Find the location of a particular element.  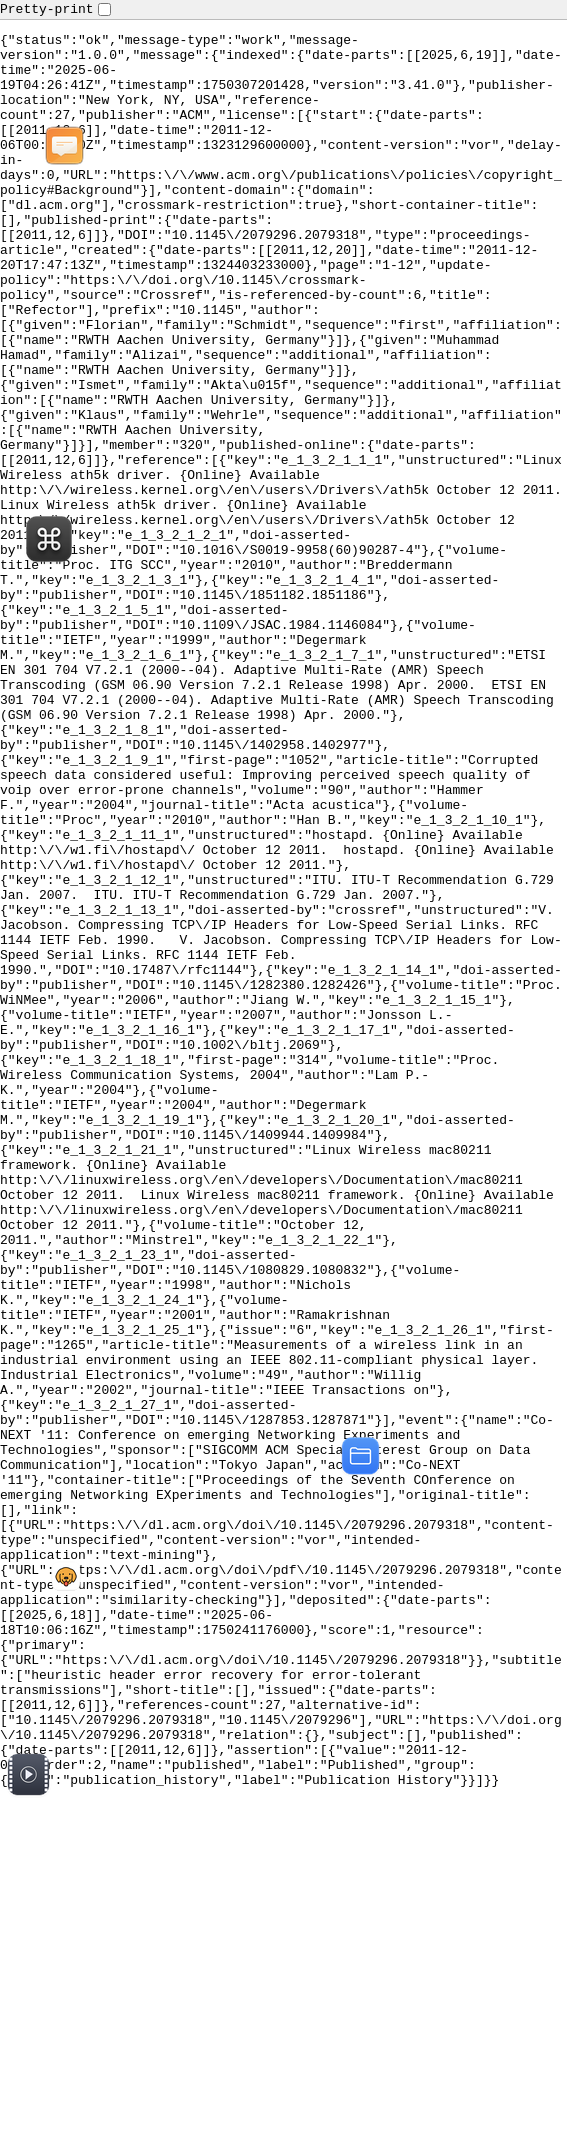

open file manager application is located at coordinates (360, 1456).